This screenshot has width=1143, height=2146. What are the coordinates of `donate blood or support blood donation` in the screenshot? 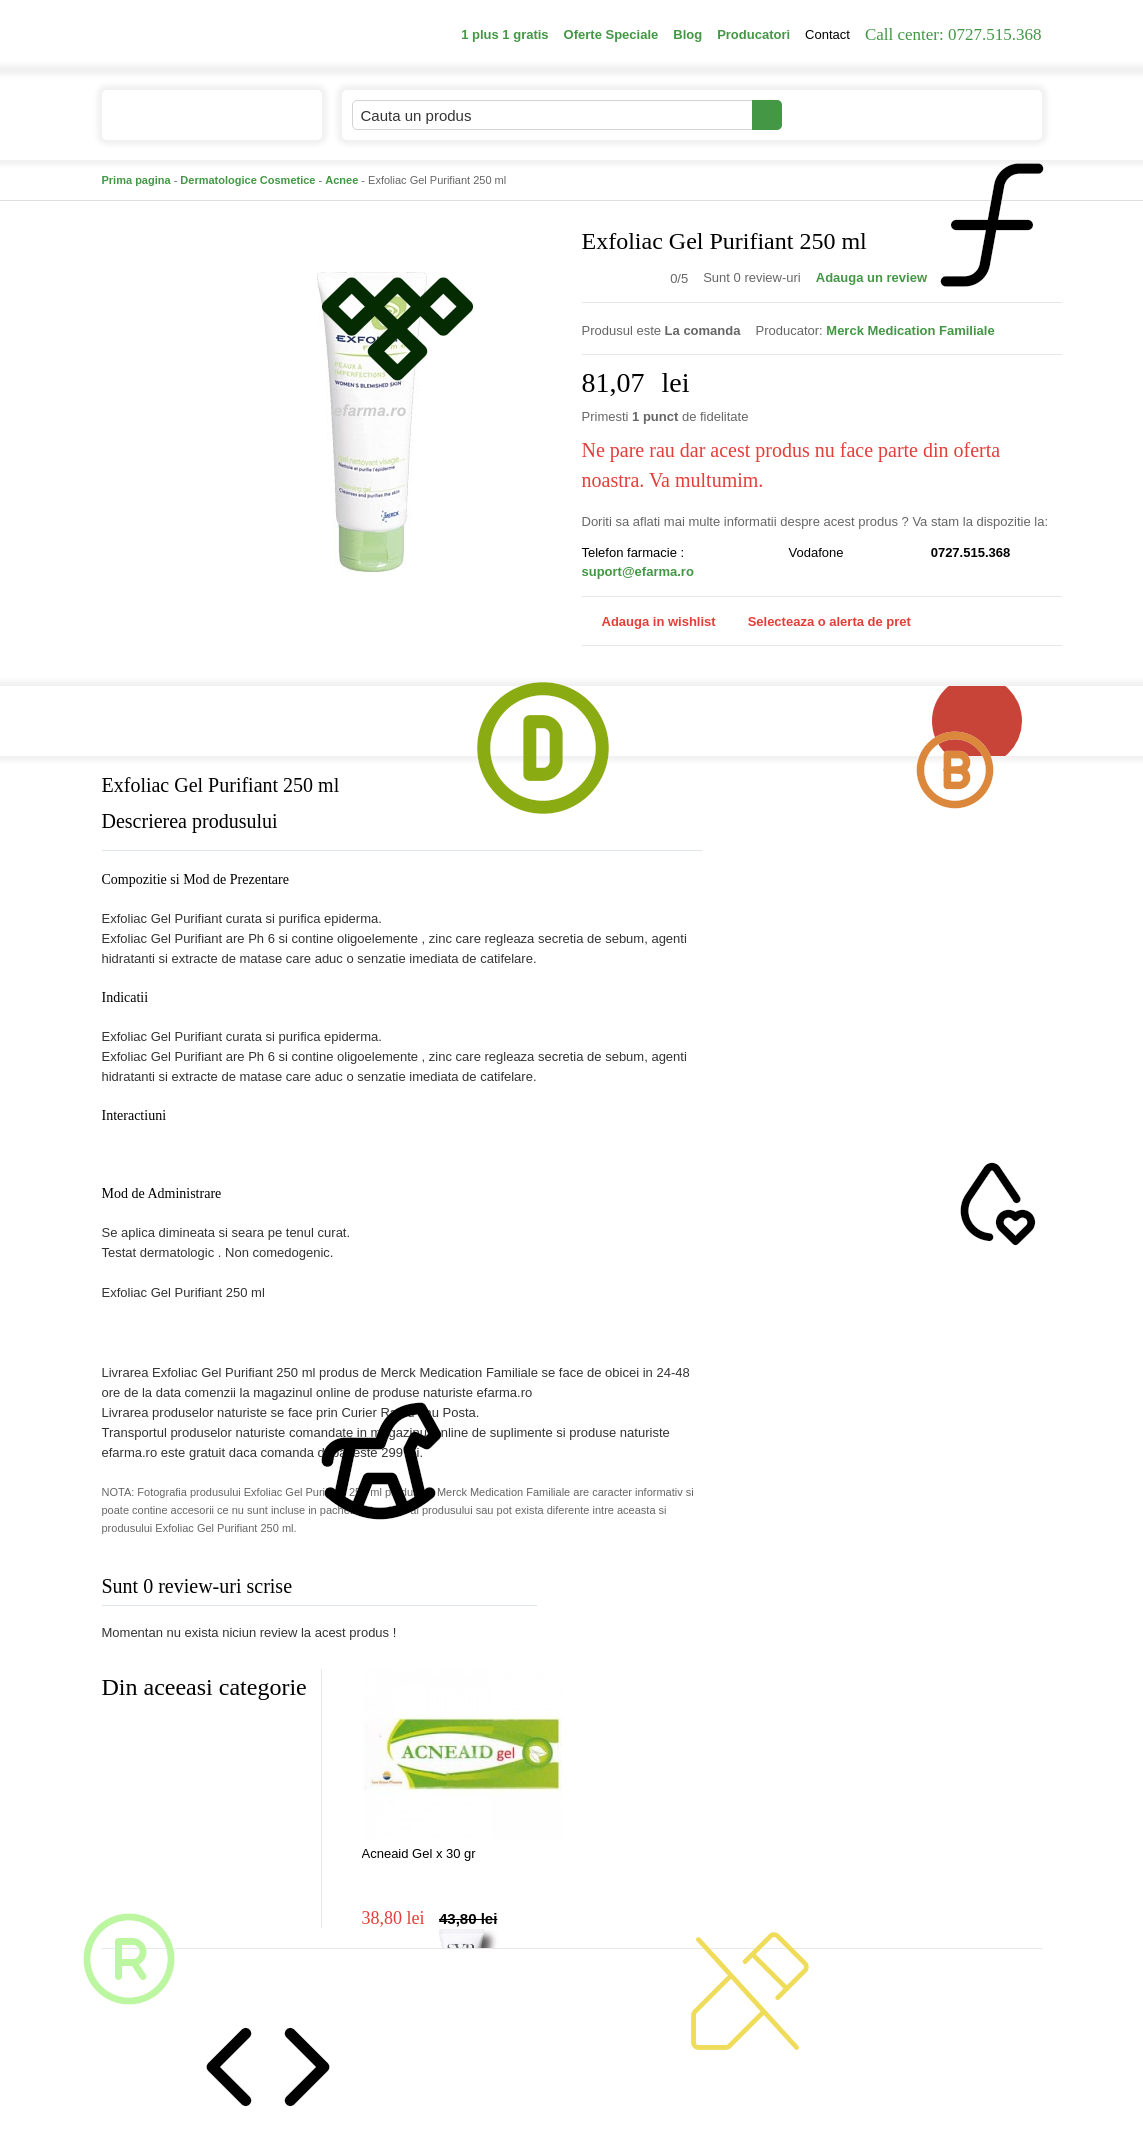 It's located at (992, 1202).